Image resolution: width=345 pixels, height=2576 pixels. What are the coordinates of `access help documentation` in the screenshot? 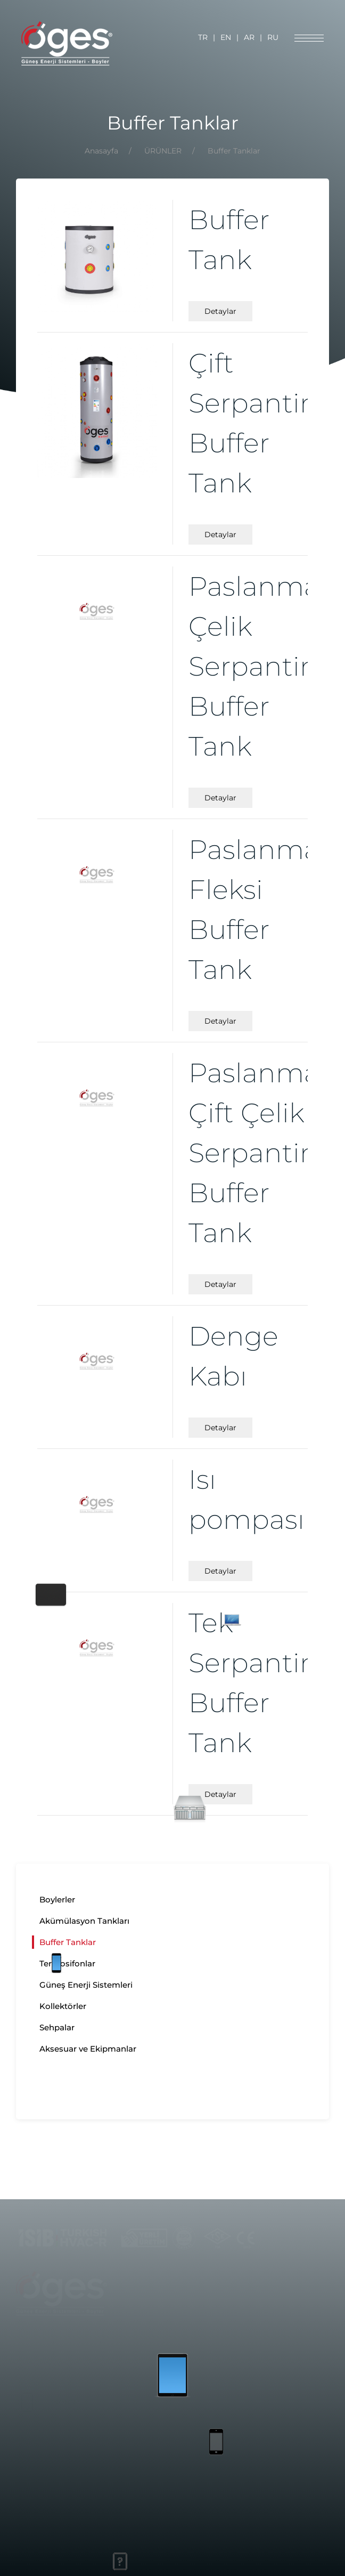 It's located at (120, 2561).